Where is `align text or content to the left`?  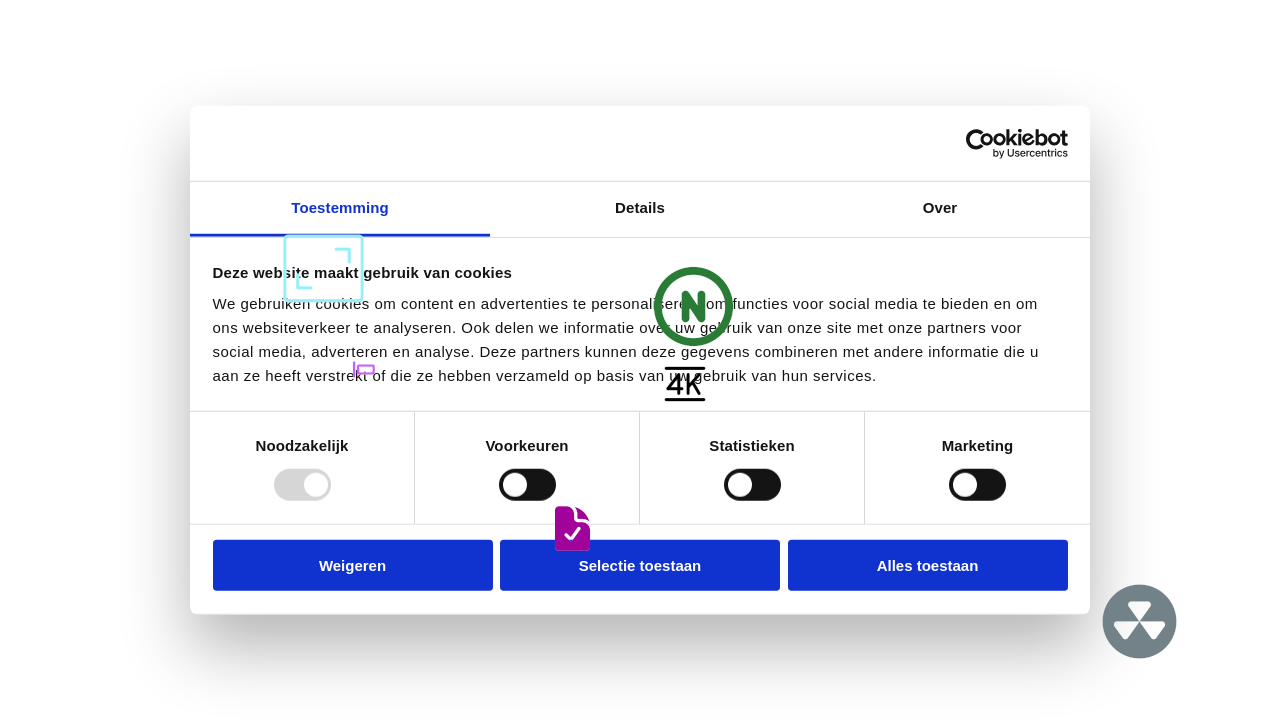
align text or content to the left is located at coordinates (363, 369).